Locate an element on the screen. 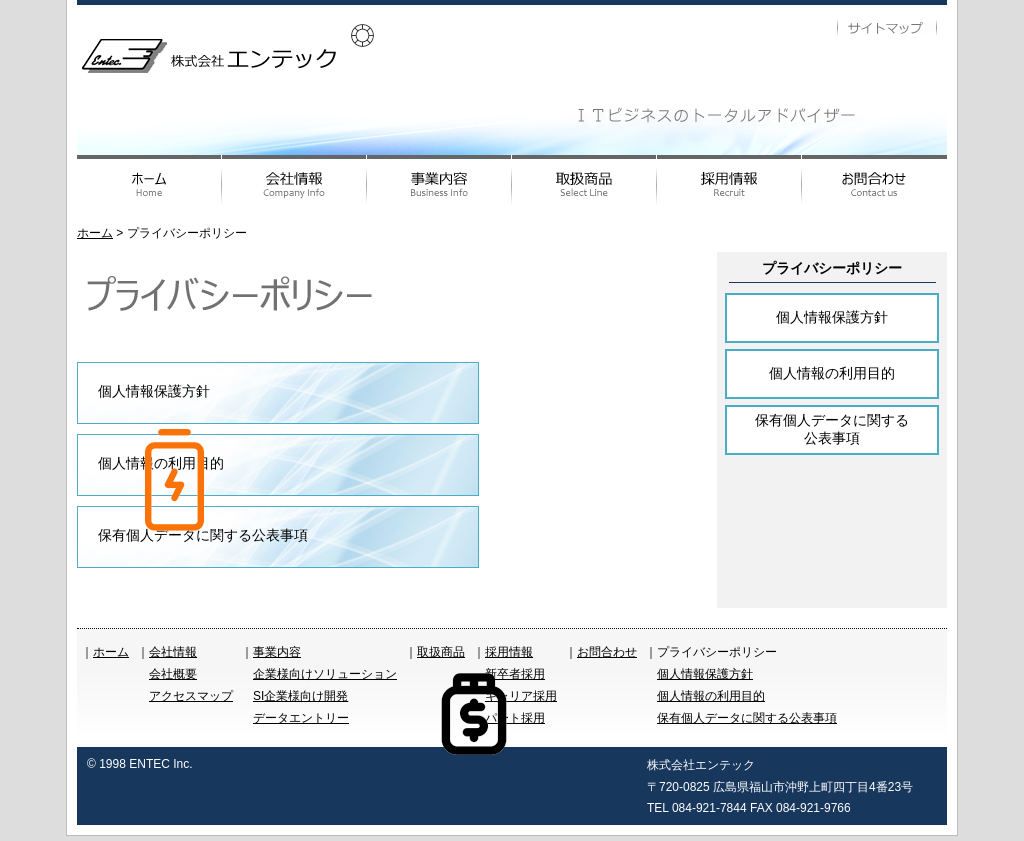  send a tip or donation is located at coordinates (474, 714).